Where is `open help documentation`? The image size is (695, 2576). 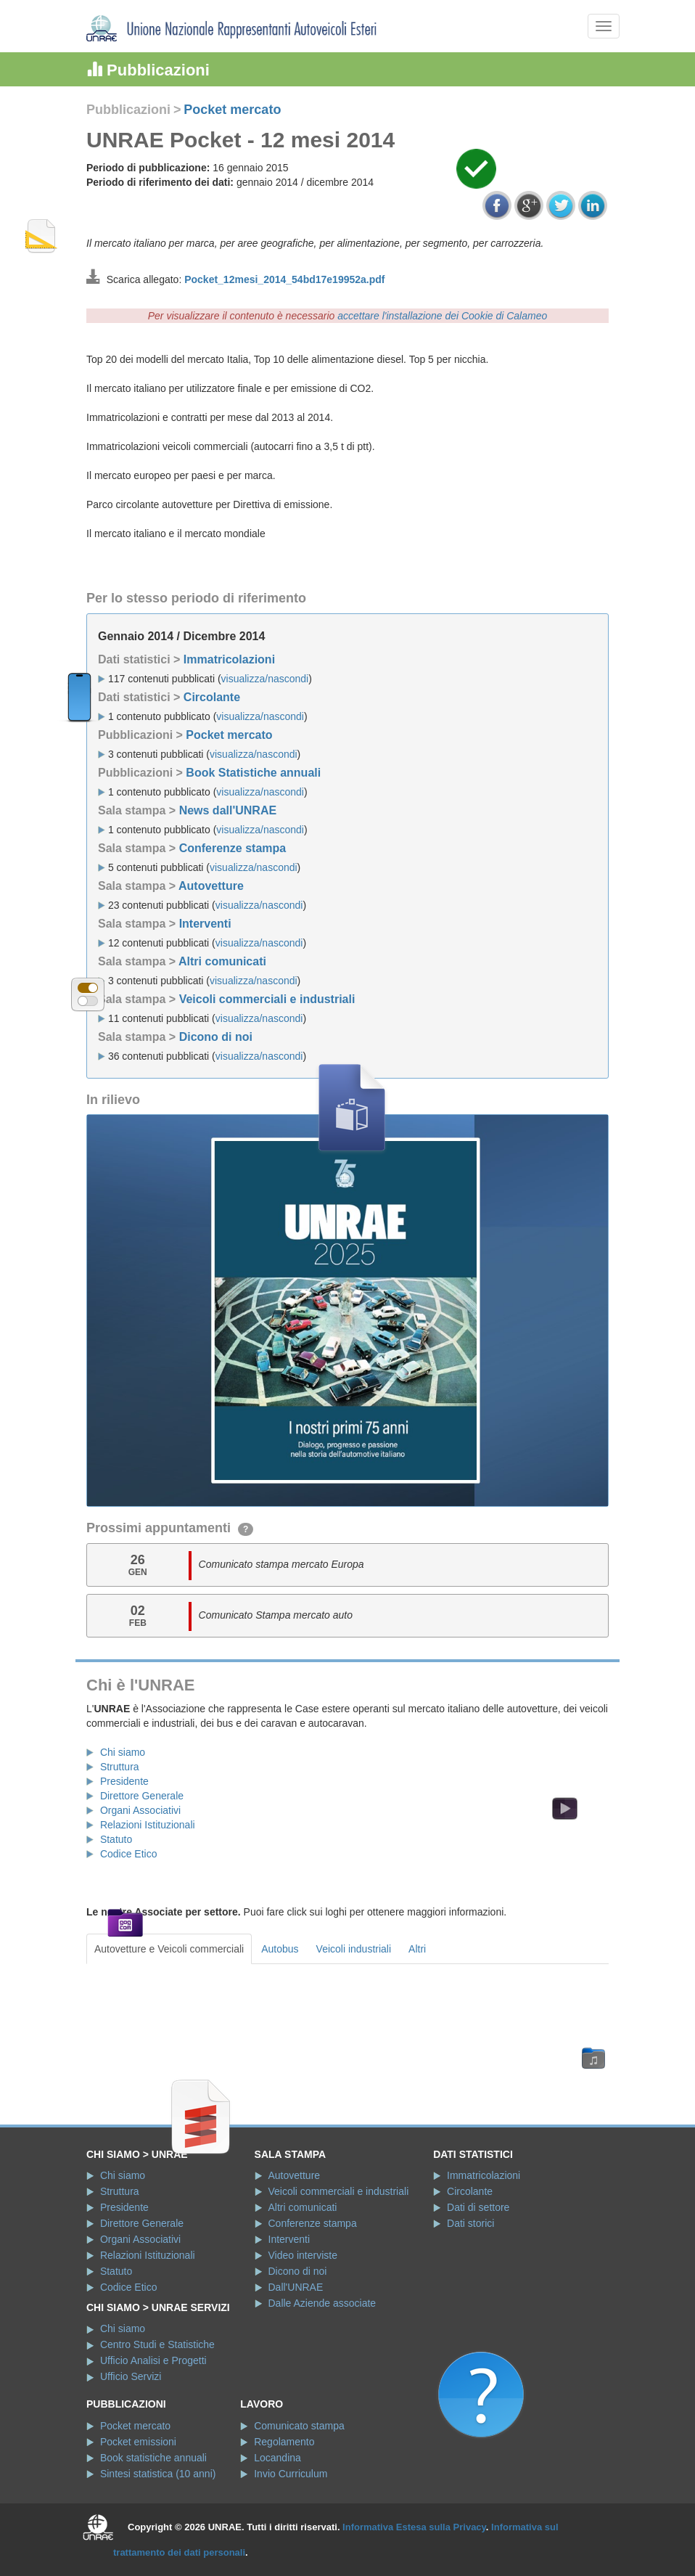
open help documentation is located at coordinates (481, 2395).